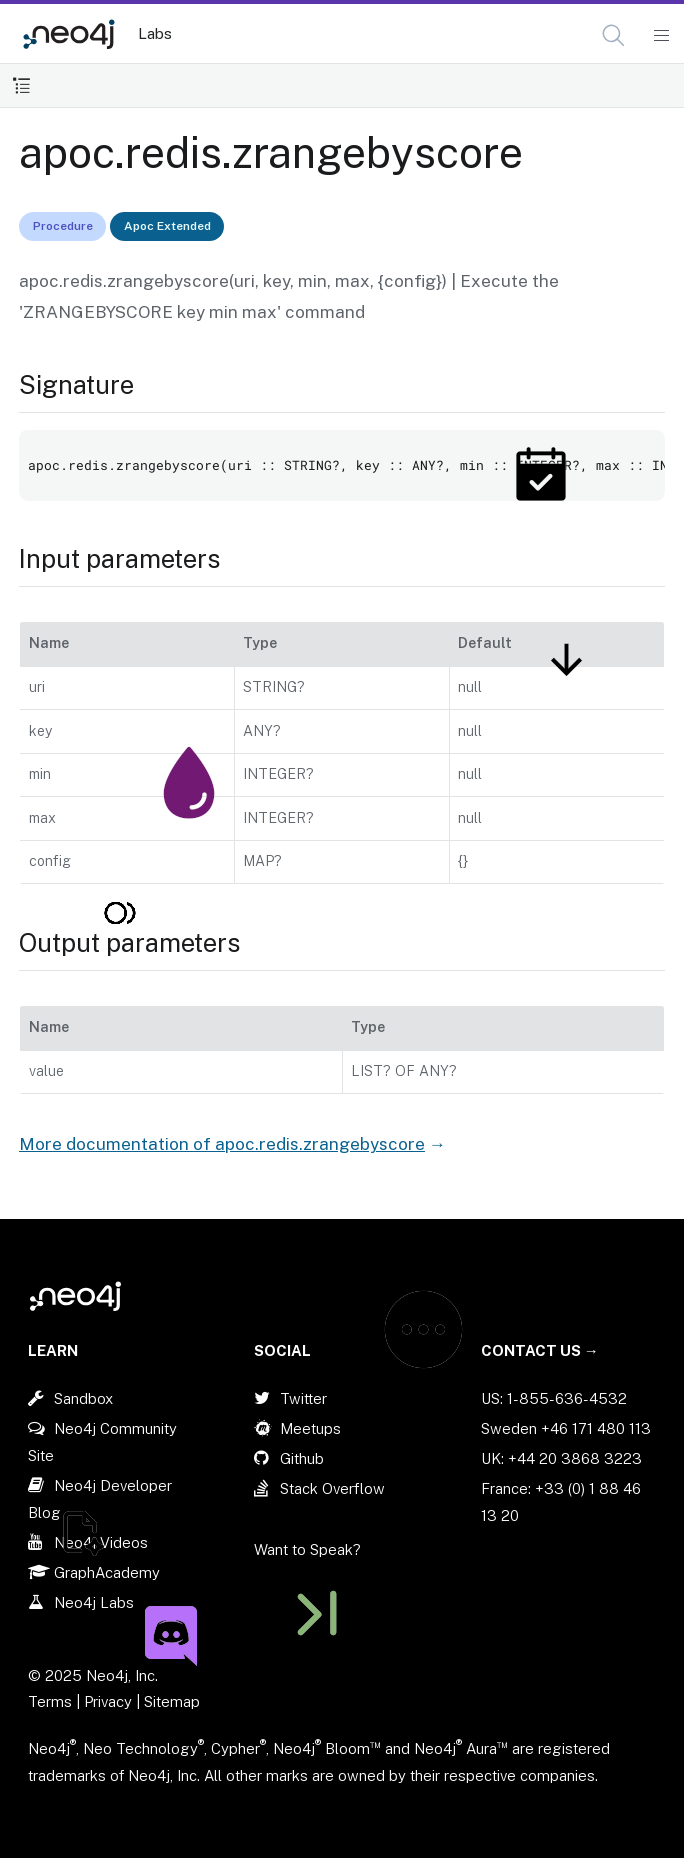 The width and height of the screenshot is (684, 1858). What do you see at coordinates (541, 476) in the screenshot?
I see `confirm or schedule an event` at bounding box center [541, 476].